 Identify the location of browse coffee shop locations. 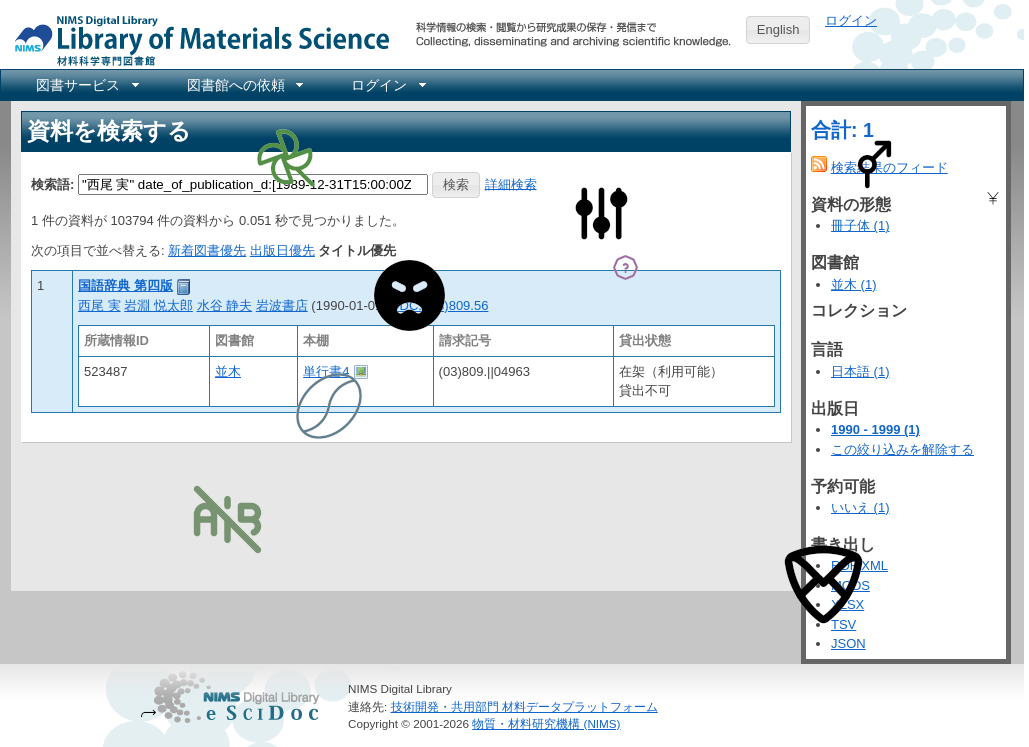
(329, 406).